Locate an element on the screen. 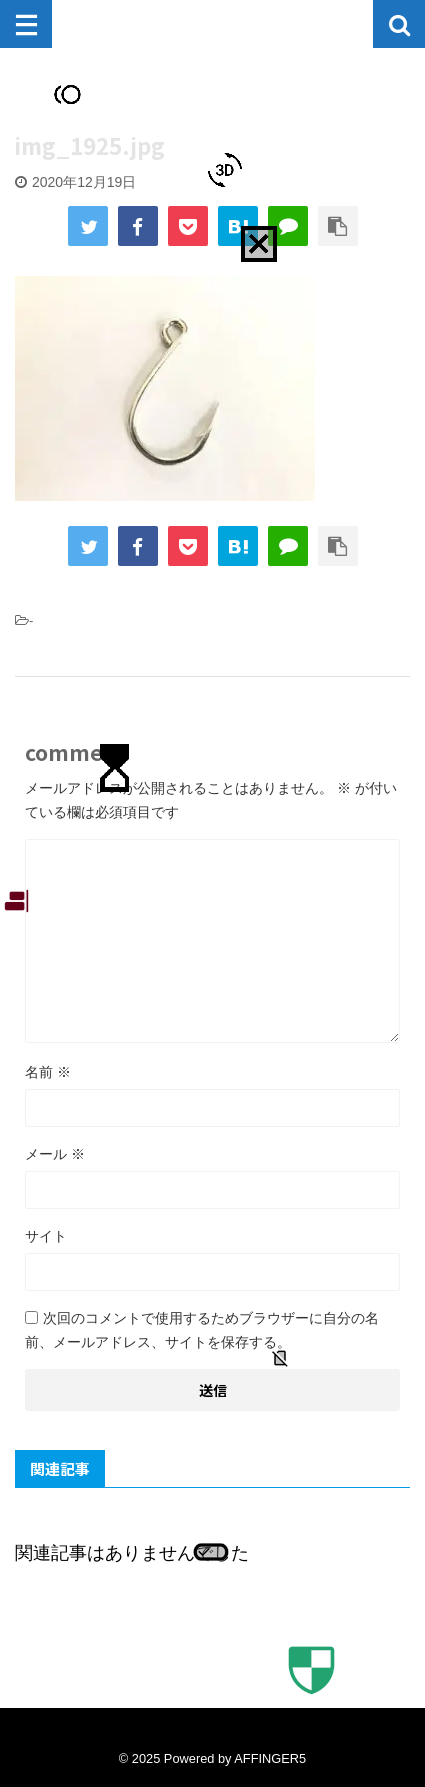 Image resolution: width=425 pixels, height=1787 pixels. align content to the right is located at coordinates (17, 901).